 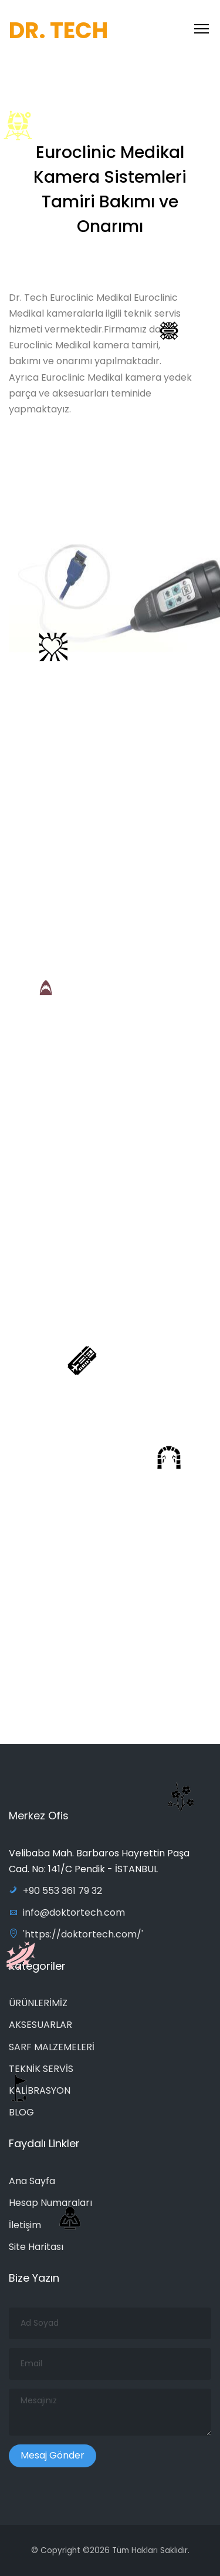 I want to click on flax plant icon for crafting or farming games, so click(x=181, y=1796).